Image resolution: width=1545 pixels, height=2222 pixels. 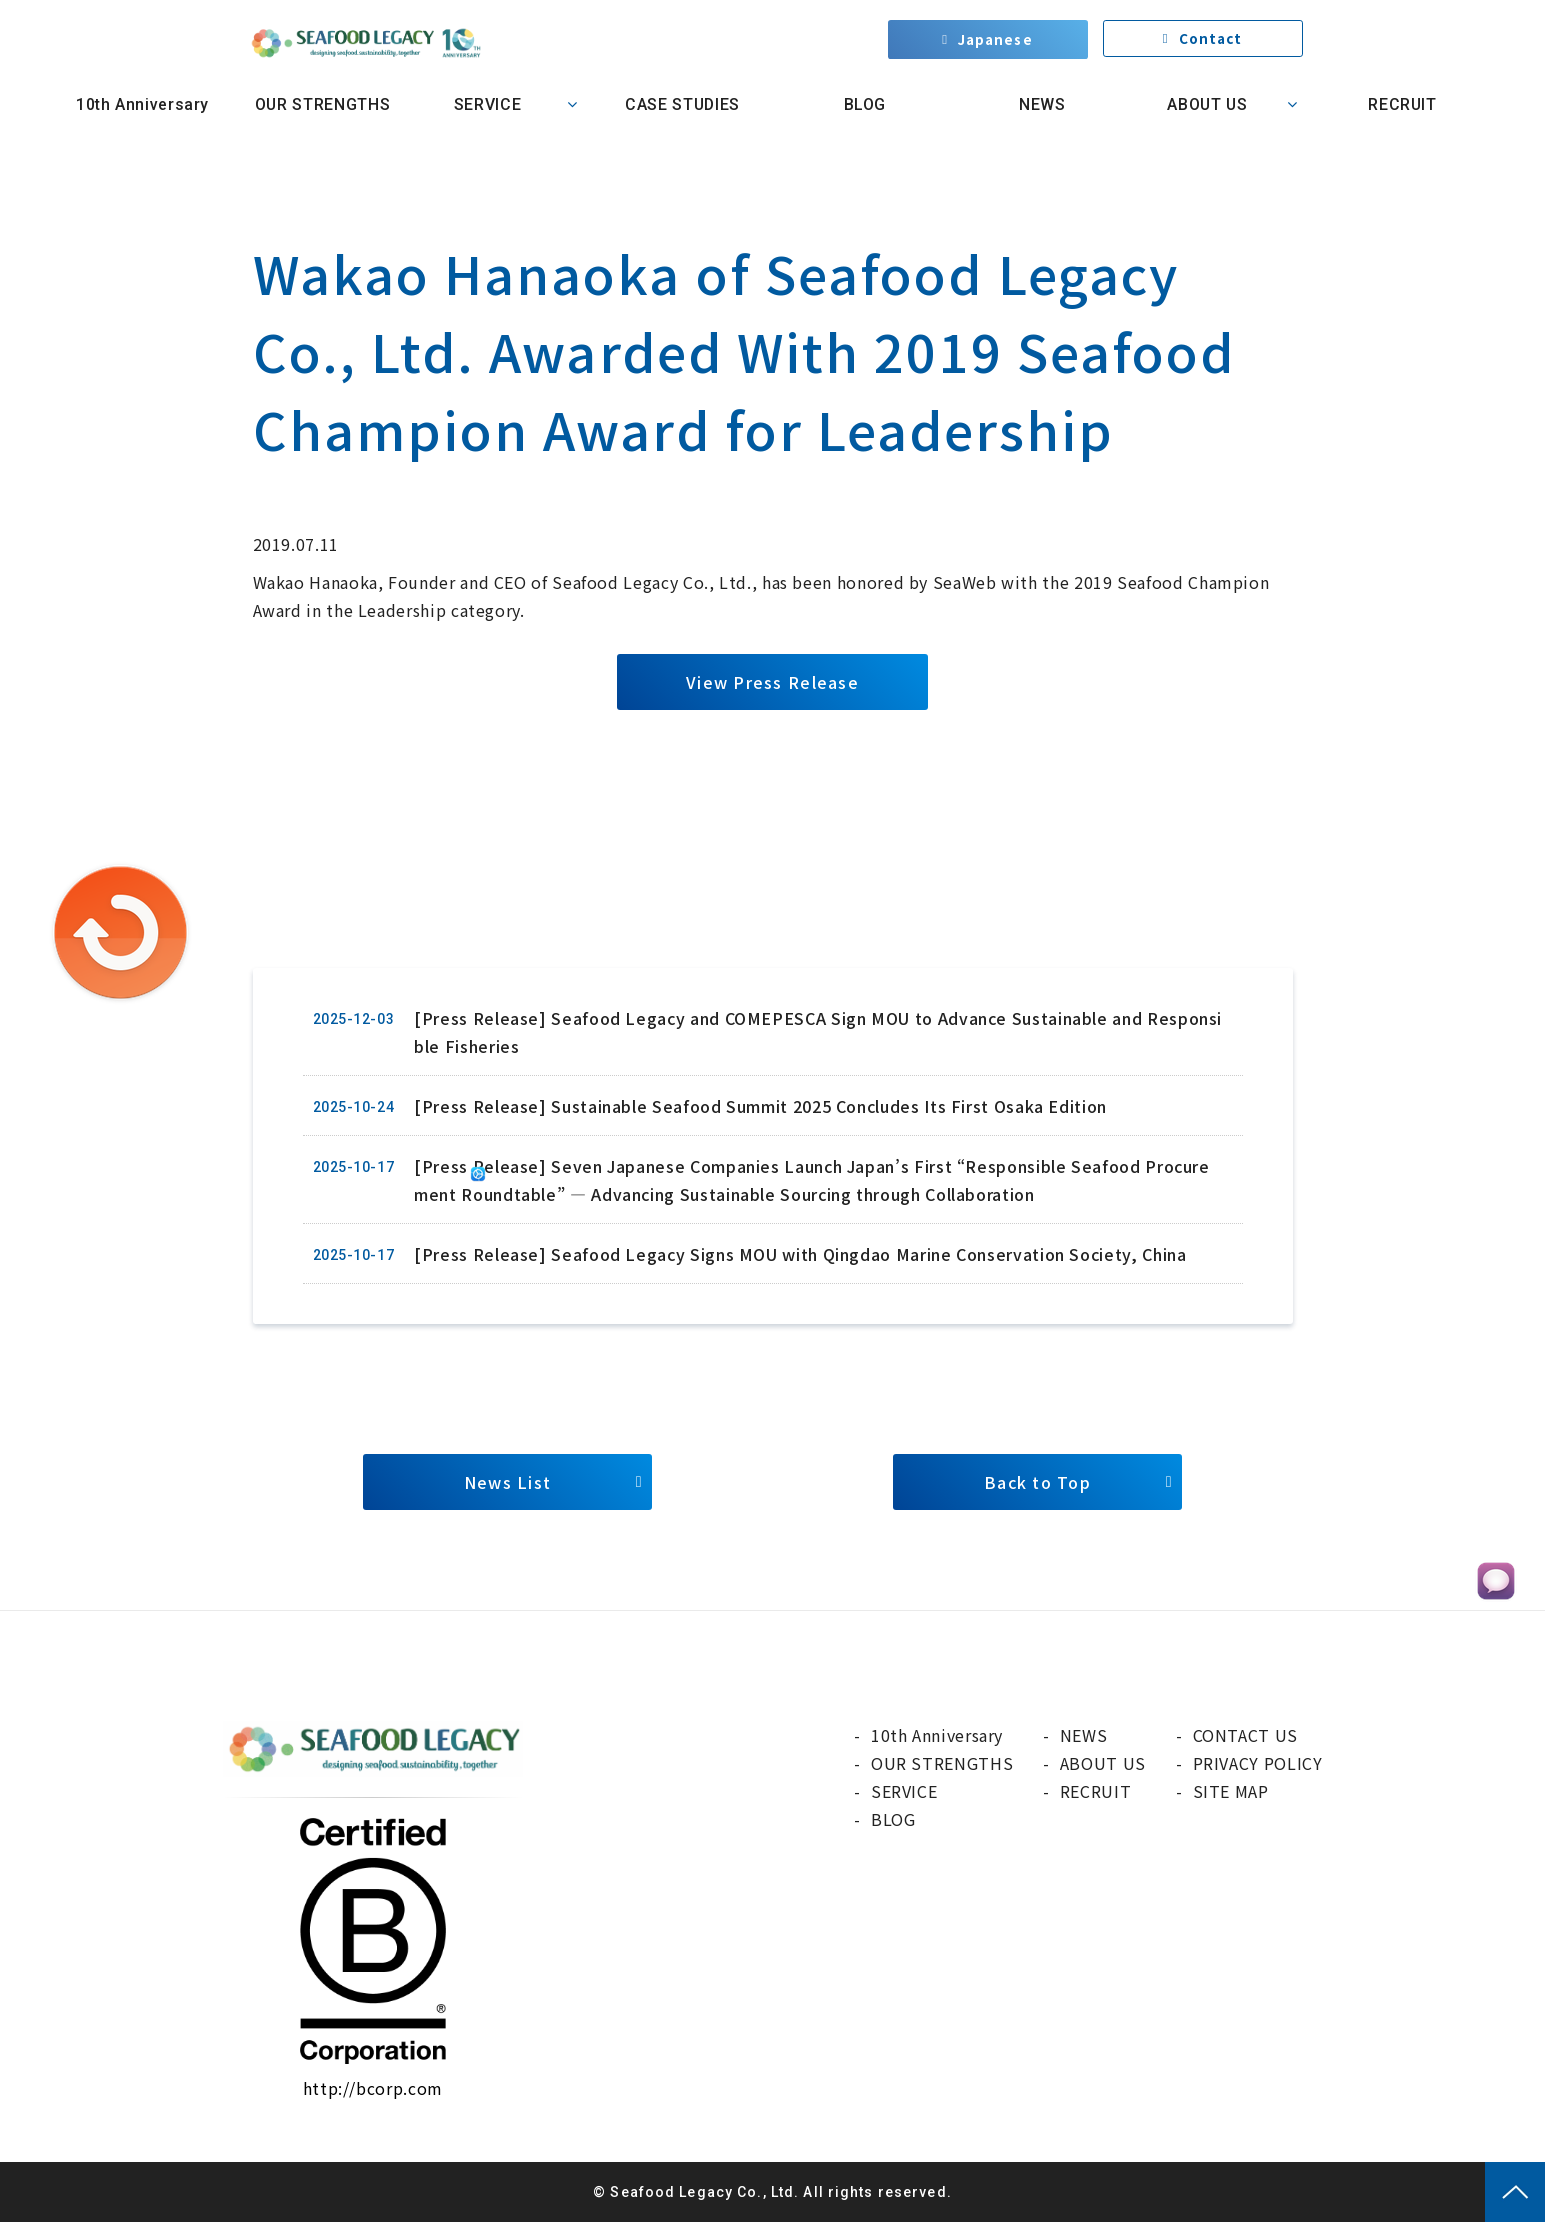 I want to click on open pidgin instant messaging app, so click(x=1496, y=1581).